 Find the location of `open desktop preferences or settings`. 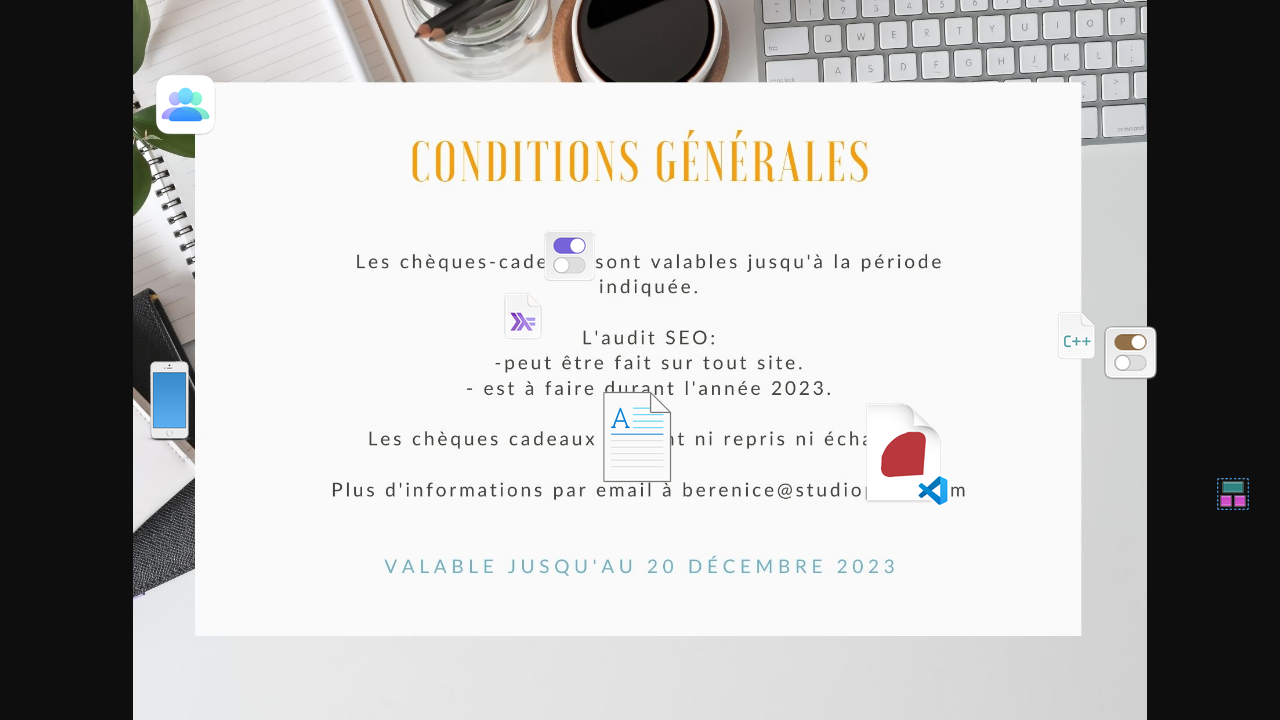

open desktop preferences or settings is located at coordinates (569, 255).